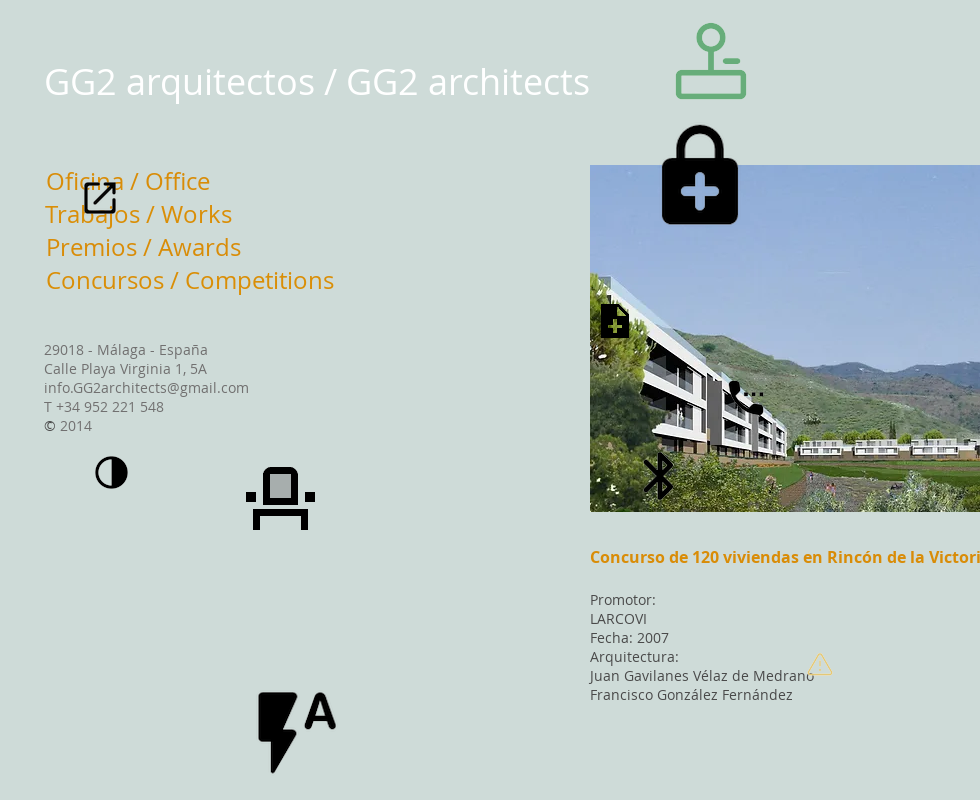 Image resolution: width=980 pixels, height=800 pixels. What do you see at coordinates (820, 664) in the screenshot?
I see `indicates a warning or caution state` at bounding box center [820, 664].